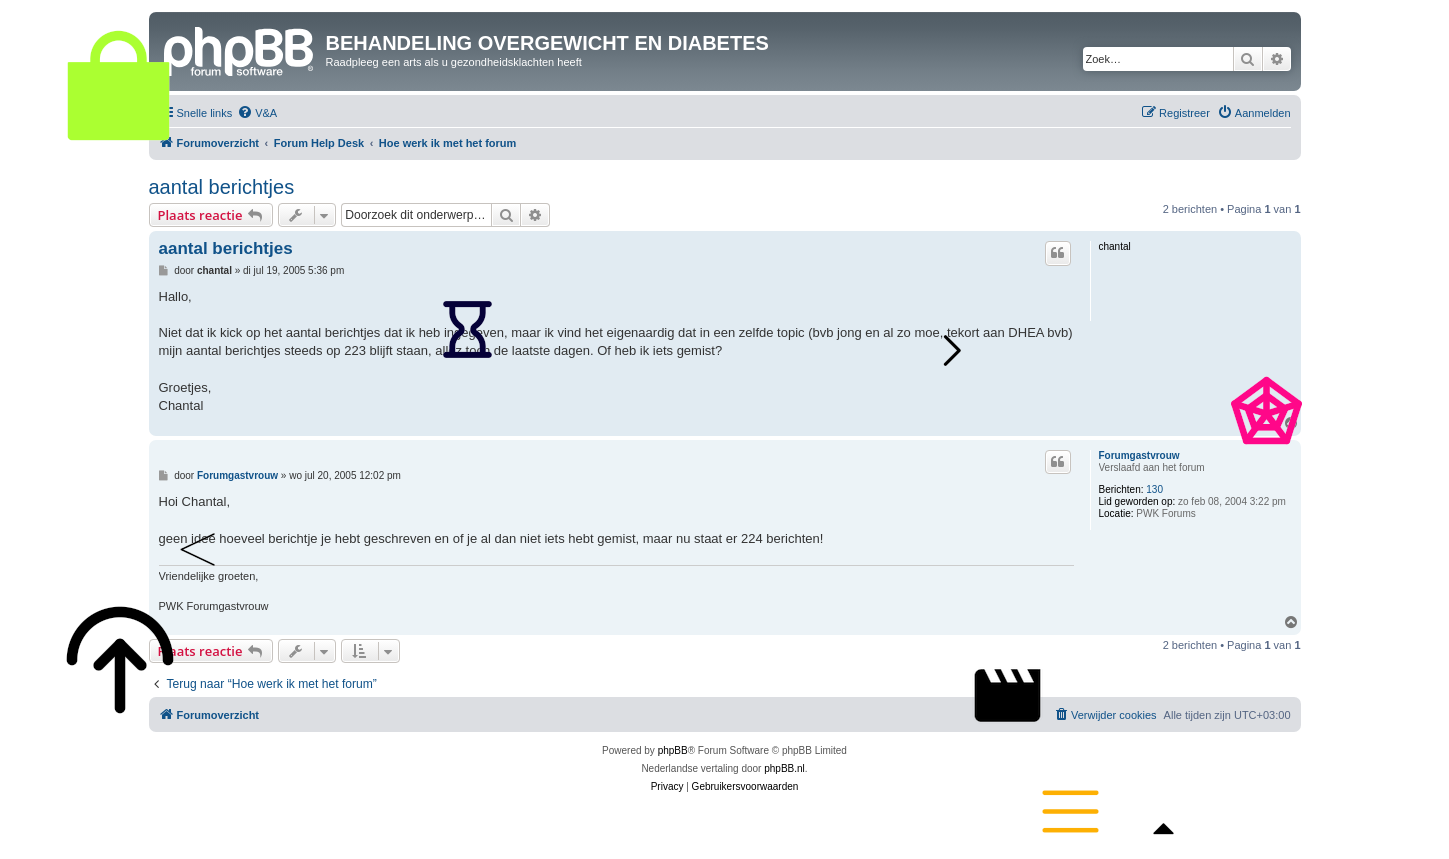  I want to click on navigate to the next item or page, so click(951, 350).